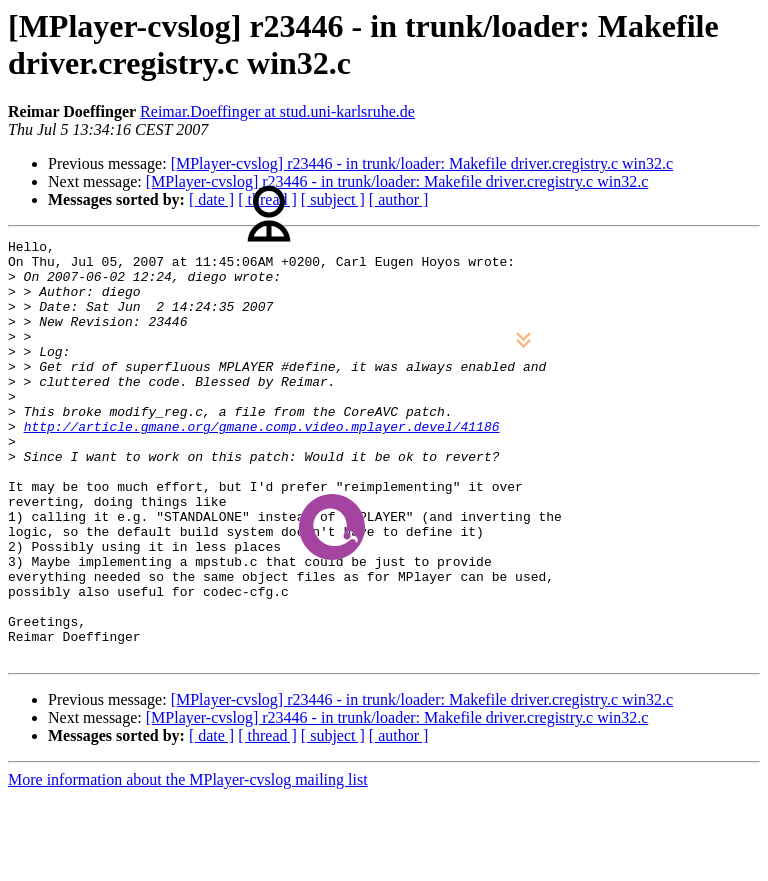 The height and width of the screenshot is (881, 768). What do you see at coordinates (523, 339) in the screenshot?
I see `scroll down to see more content` at bounding box center [523, 339].